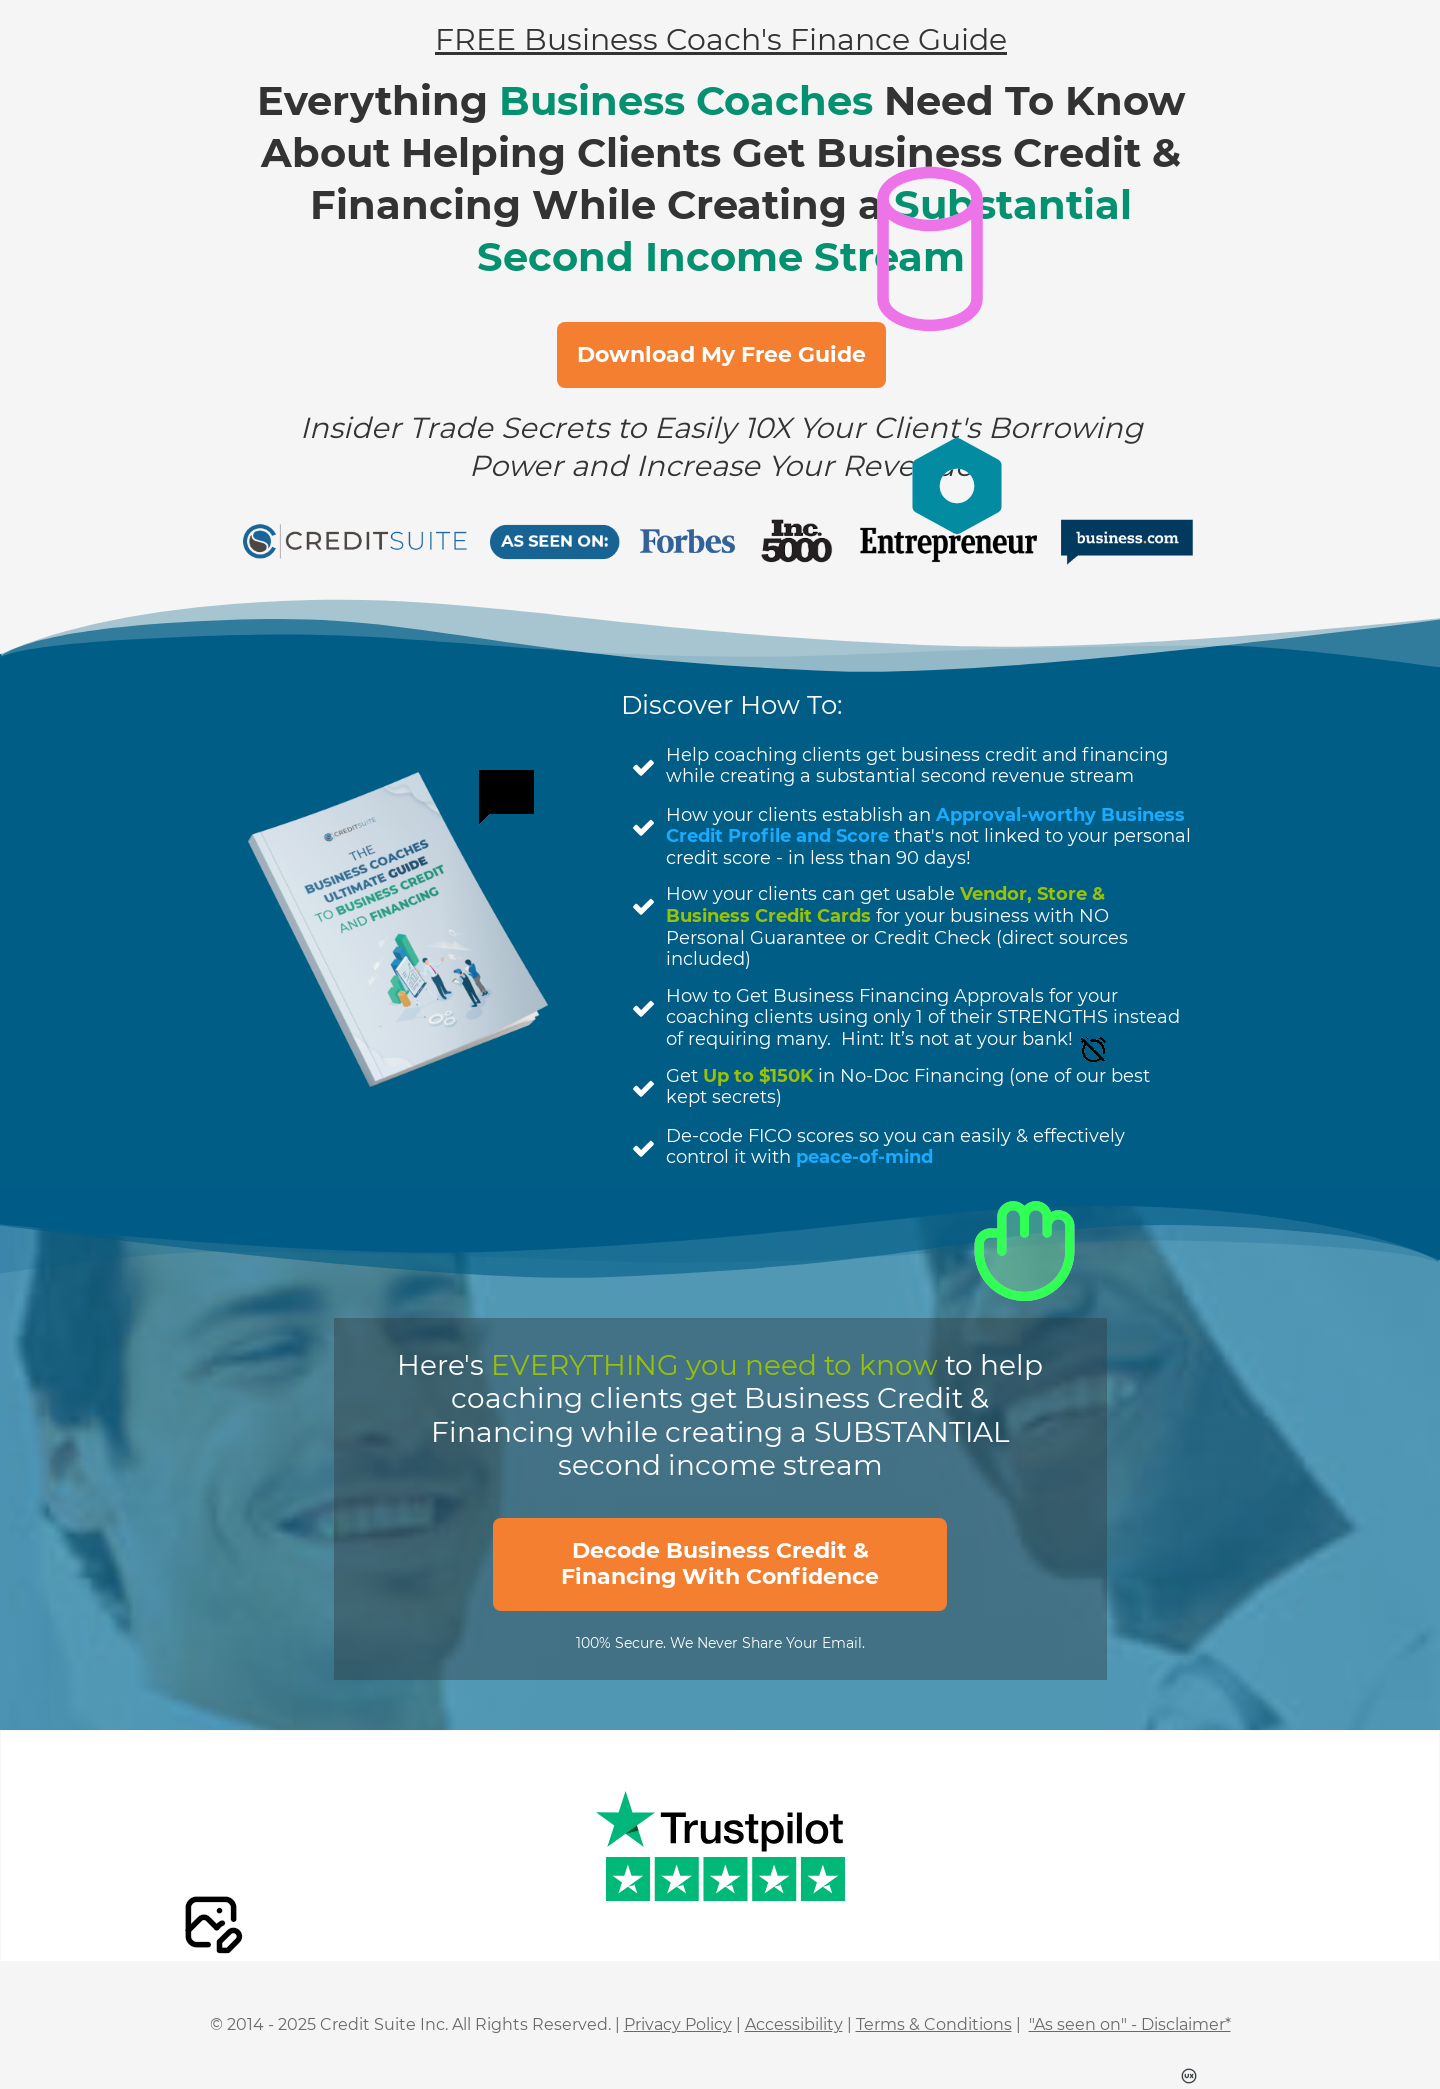  Describe the element at coordinates (506, 797) in the screenshot. I see `open a chat or messaging feature` at that location.